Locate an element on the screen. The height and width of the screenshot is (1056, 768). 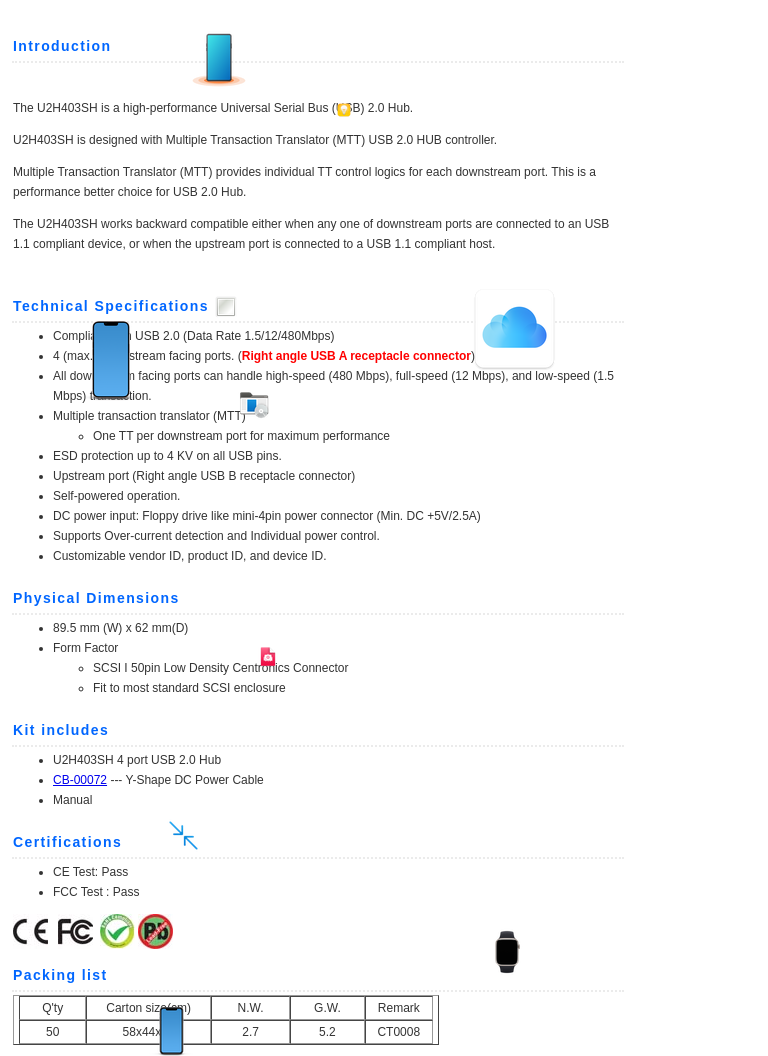
a partially downloaded or incomplete email message file is located at coordinates (268, 657).